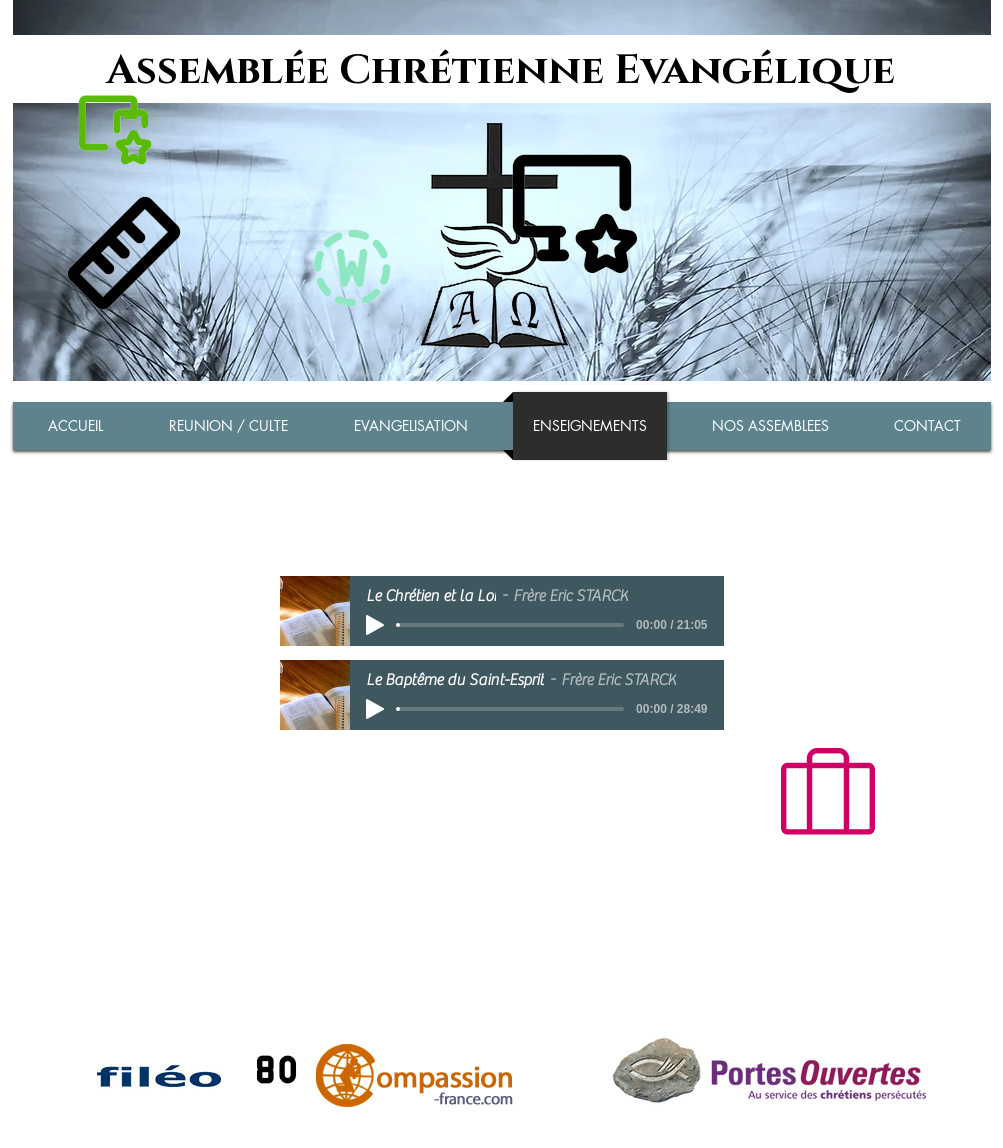  Describe the element at coordinates (276, 1069) in the screenshot. I see `indicates 80 items, points, or percentage` at that location.